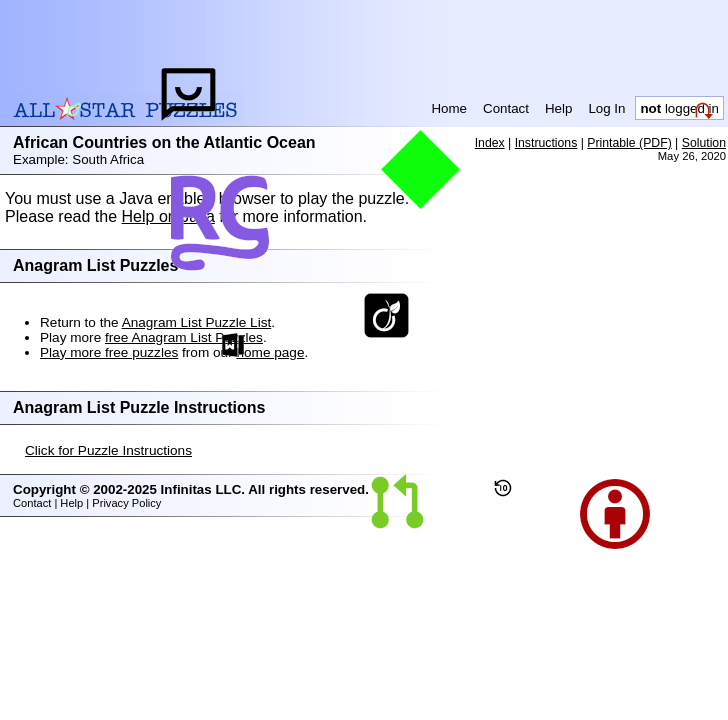 Image resolution: width=728 pixels, height=720 pixels. I want to click on start a friendly chat or conversation, so click(188, 92).